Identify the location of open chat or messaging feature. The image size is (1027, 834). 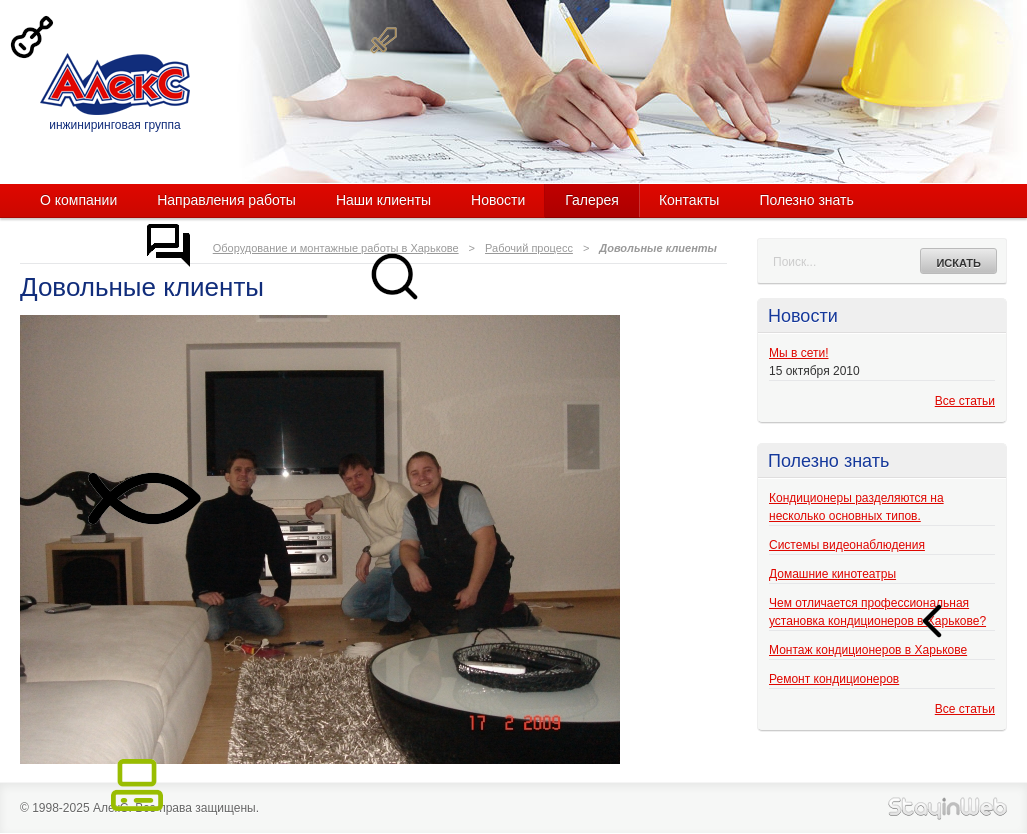
(168, 245).